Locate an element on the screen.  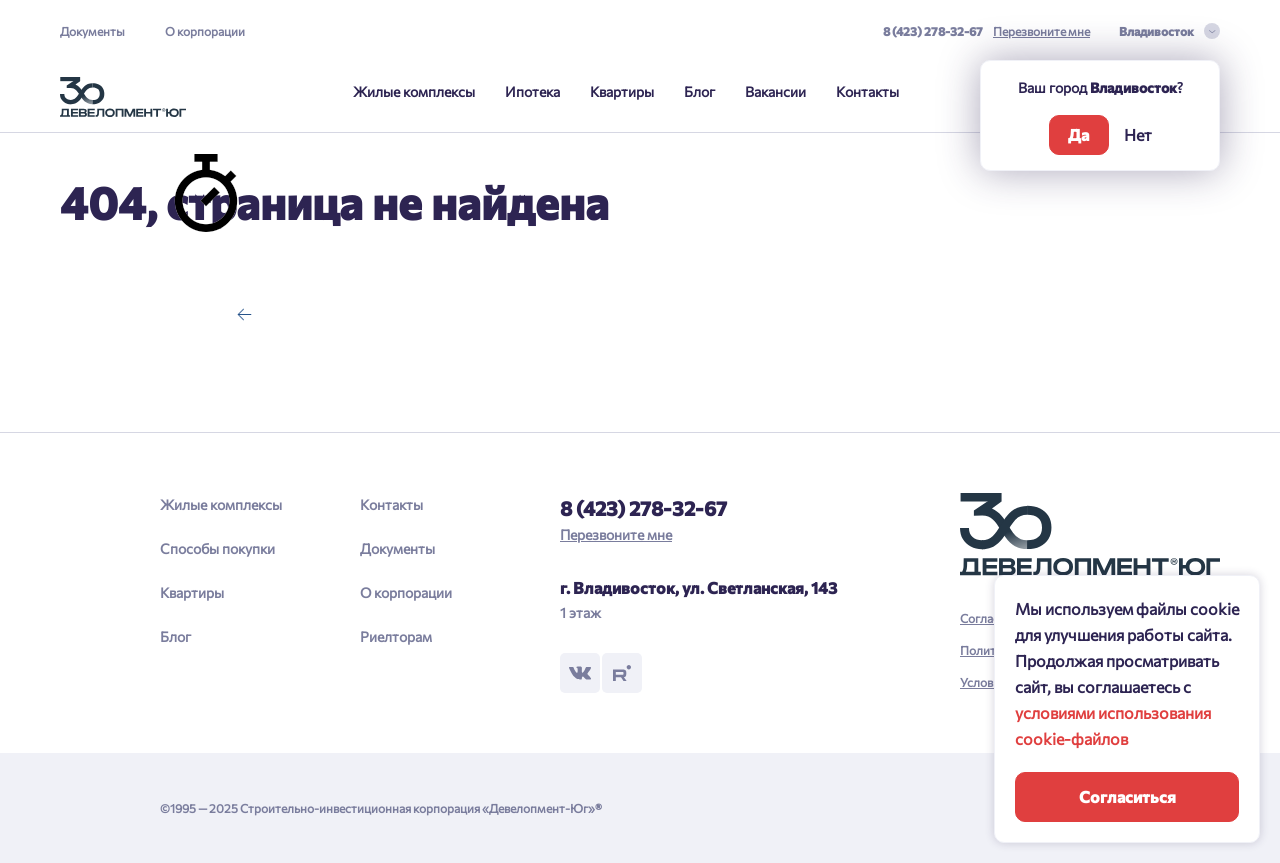
go back to the previous screen is located at coordinates (244, 314).